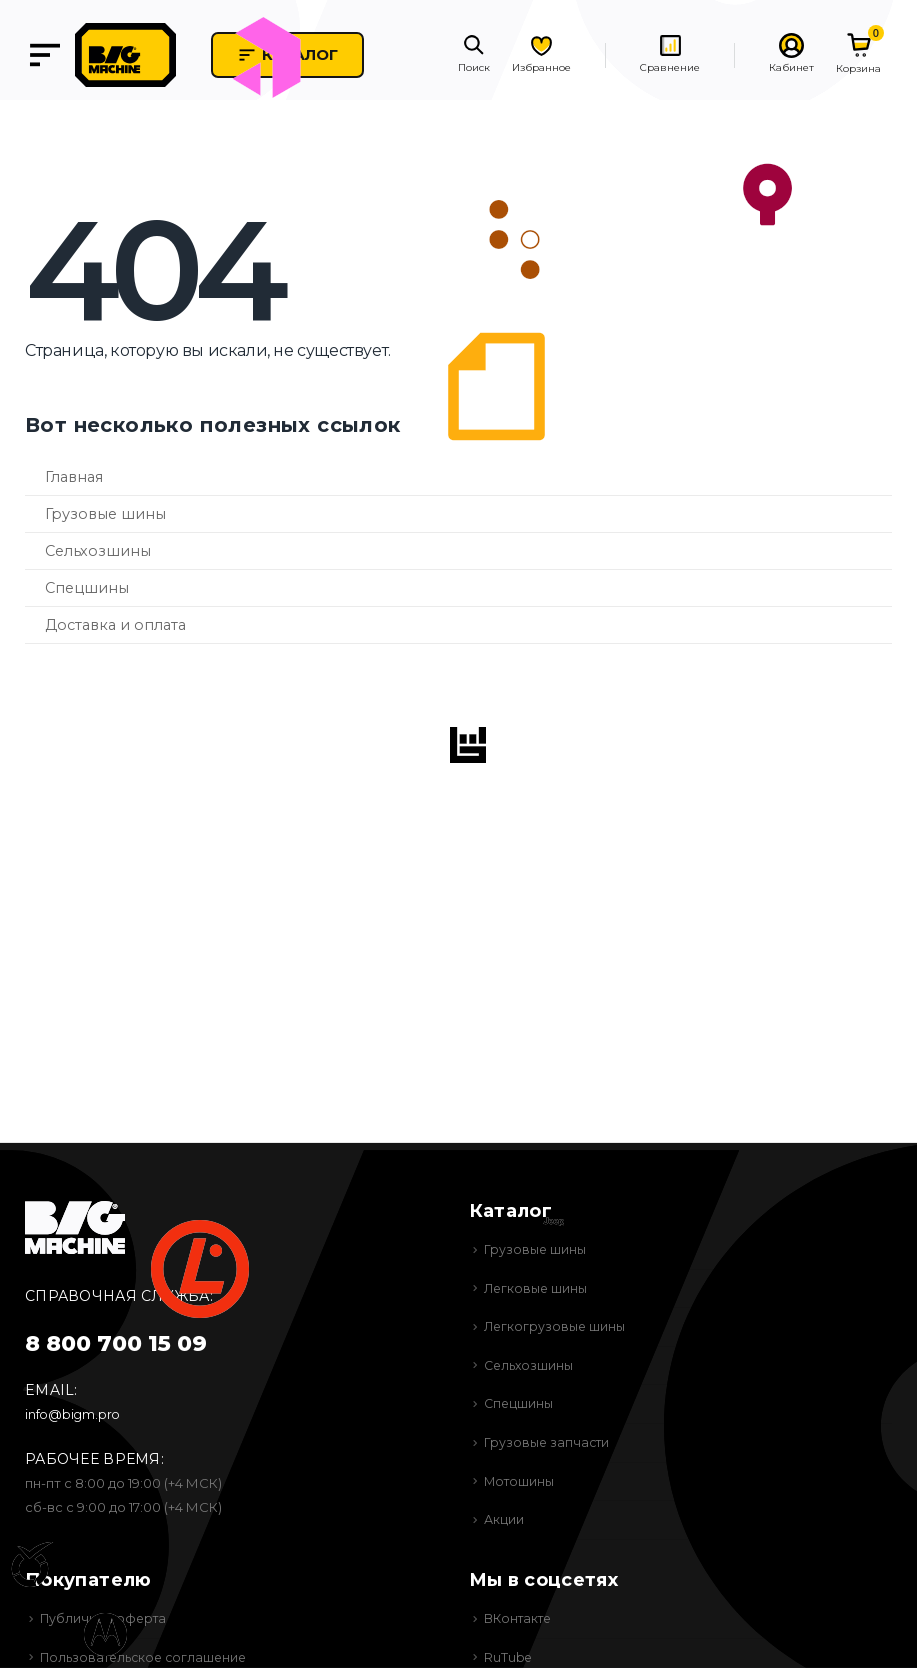 The height and width of the screenshot is (1668, 917). I want to click on Jeep brand logo, so click(553, 1221).